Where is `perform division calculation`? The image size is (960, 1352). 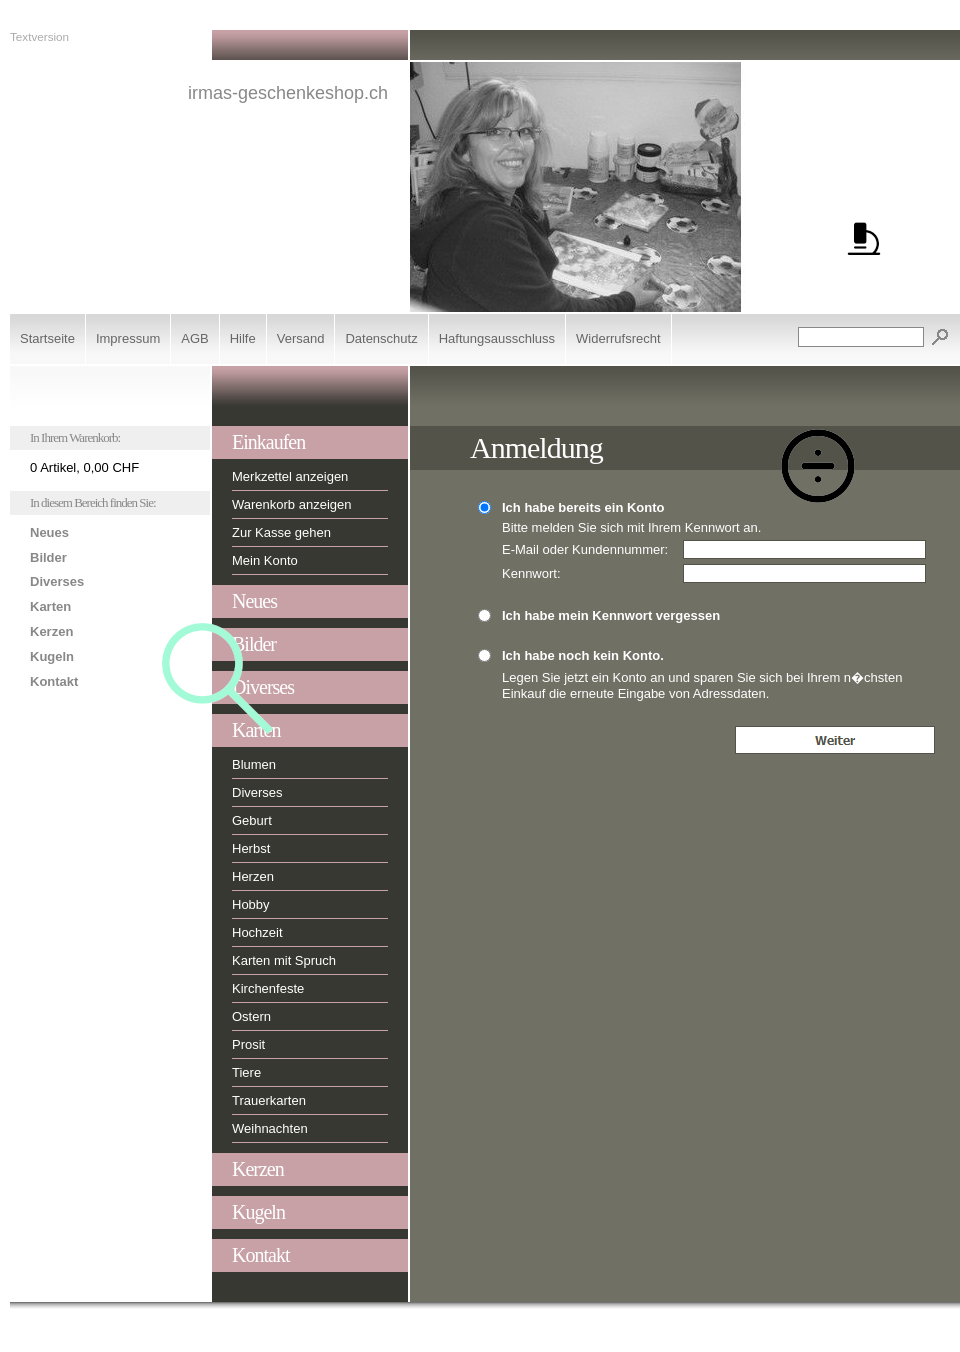 perform division calculation is located at coordinates (818, 466).